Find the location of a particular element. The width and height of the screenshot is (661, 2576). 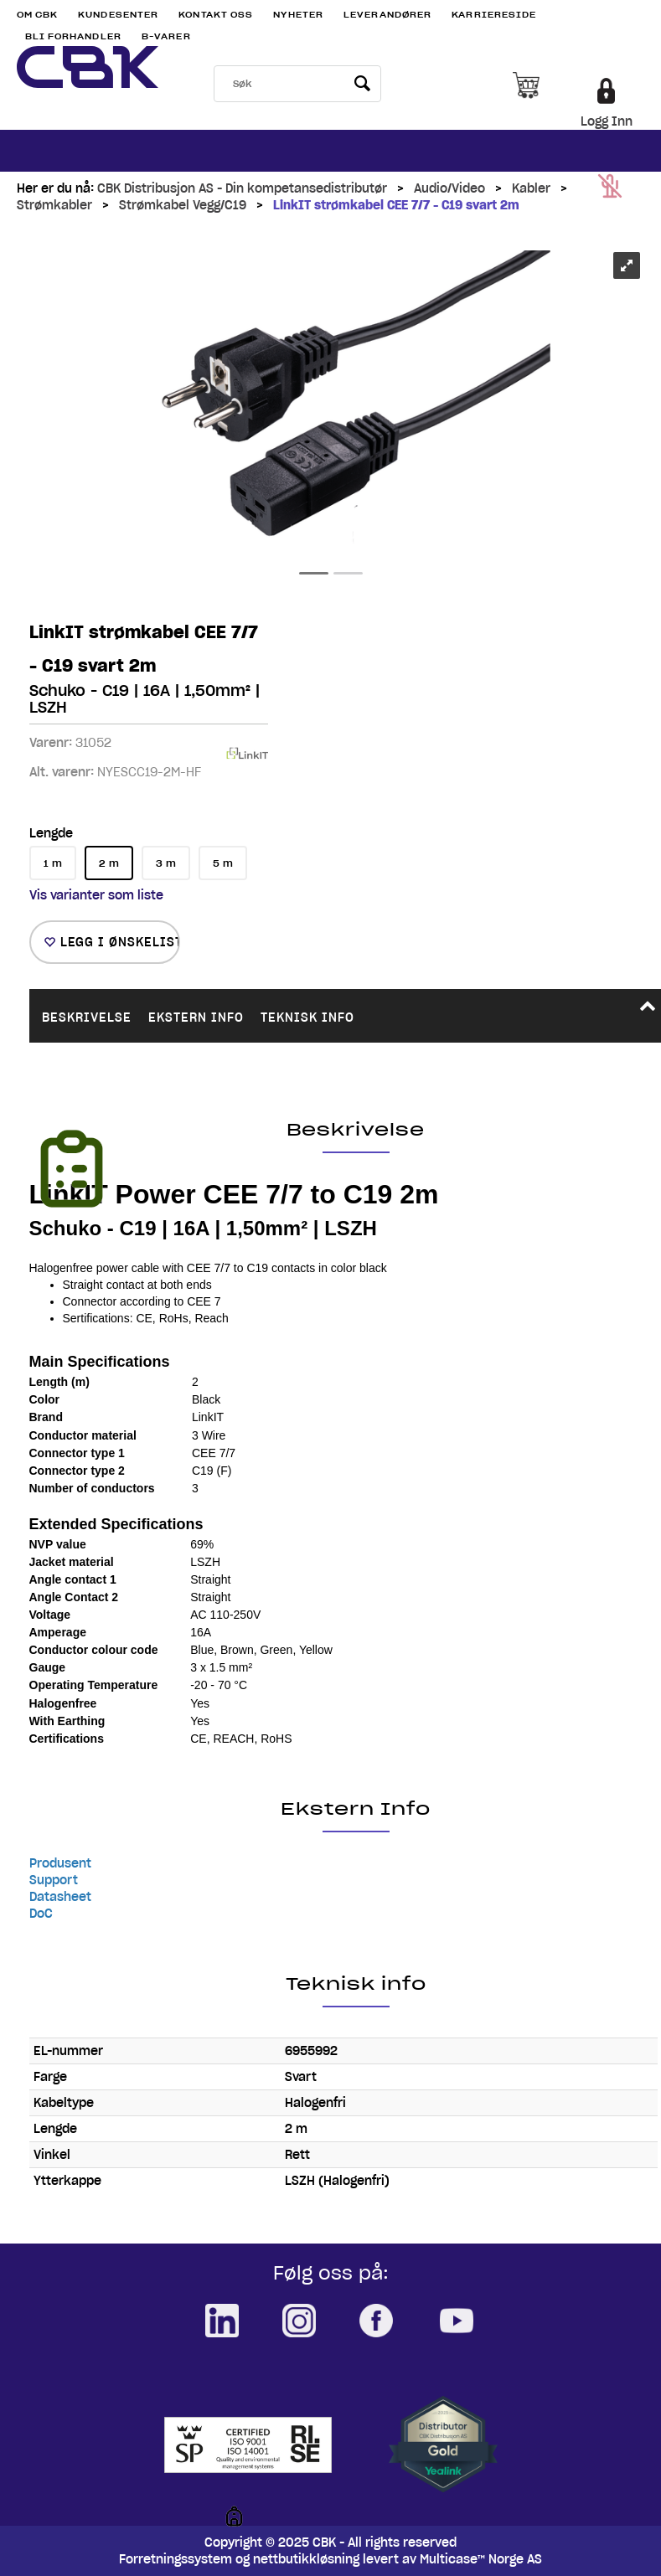

view checklist or task list is located at coordinates (71, 1168).